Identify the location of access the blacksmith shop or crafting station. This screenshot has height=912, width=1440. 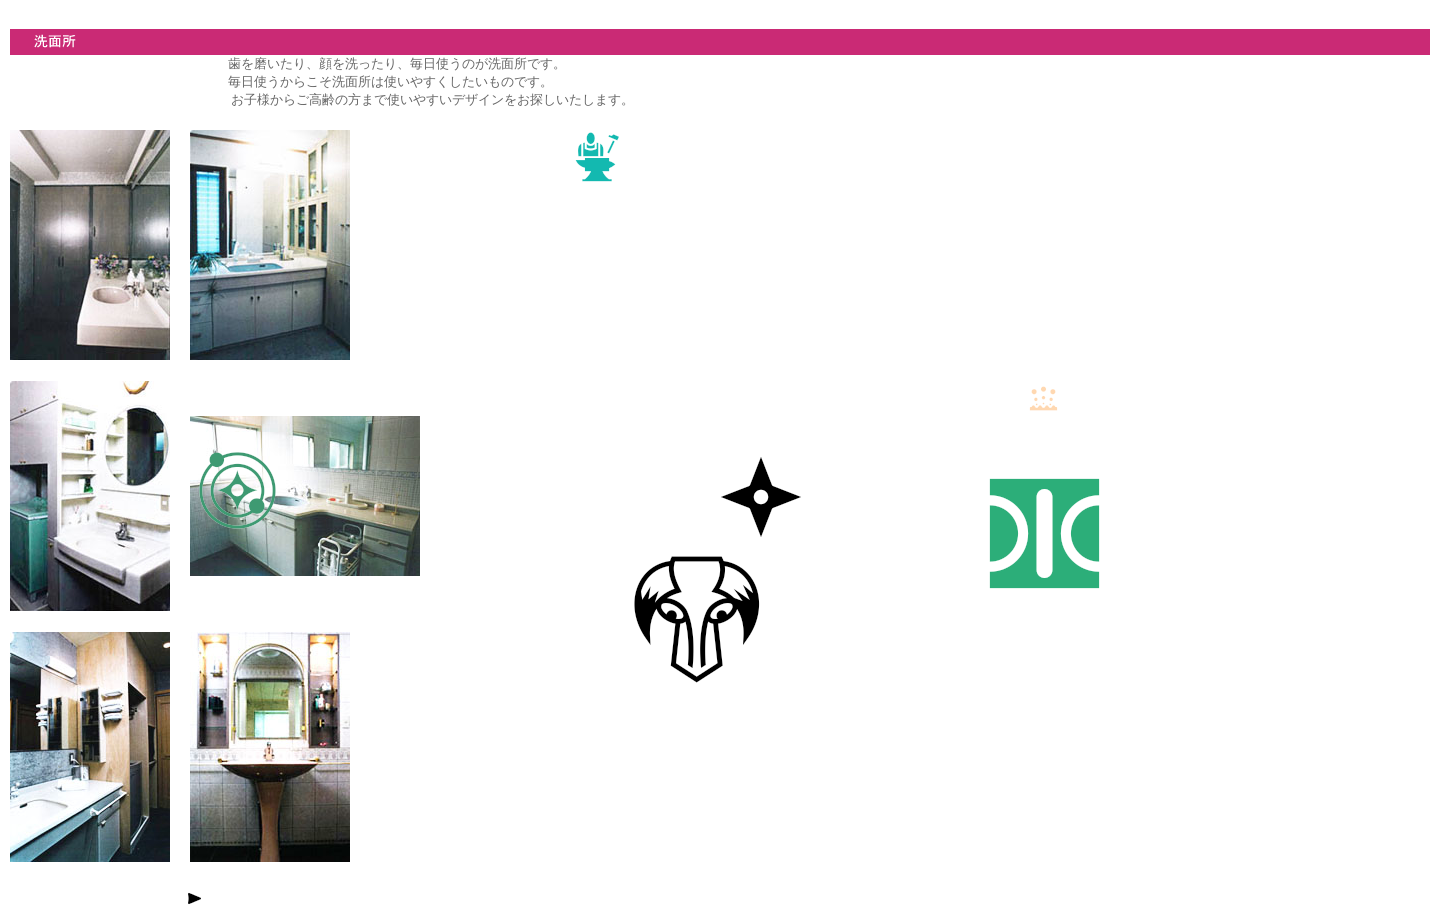
(595, 156).